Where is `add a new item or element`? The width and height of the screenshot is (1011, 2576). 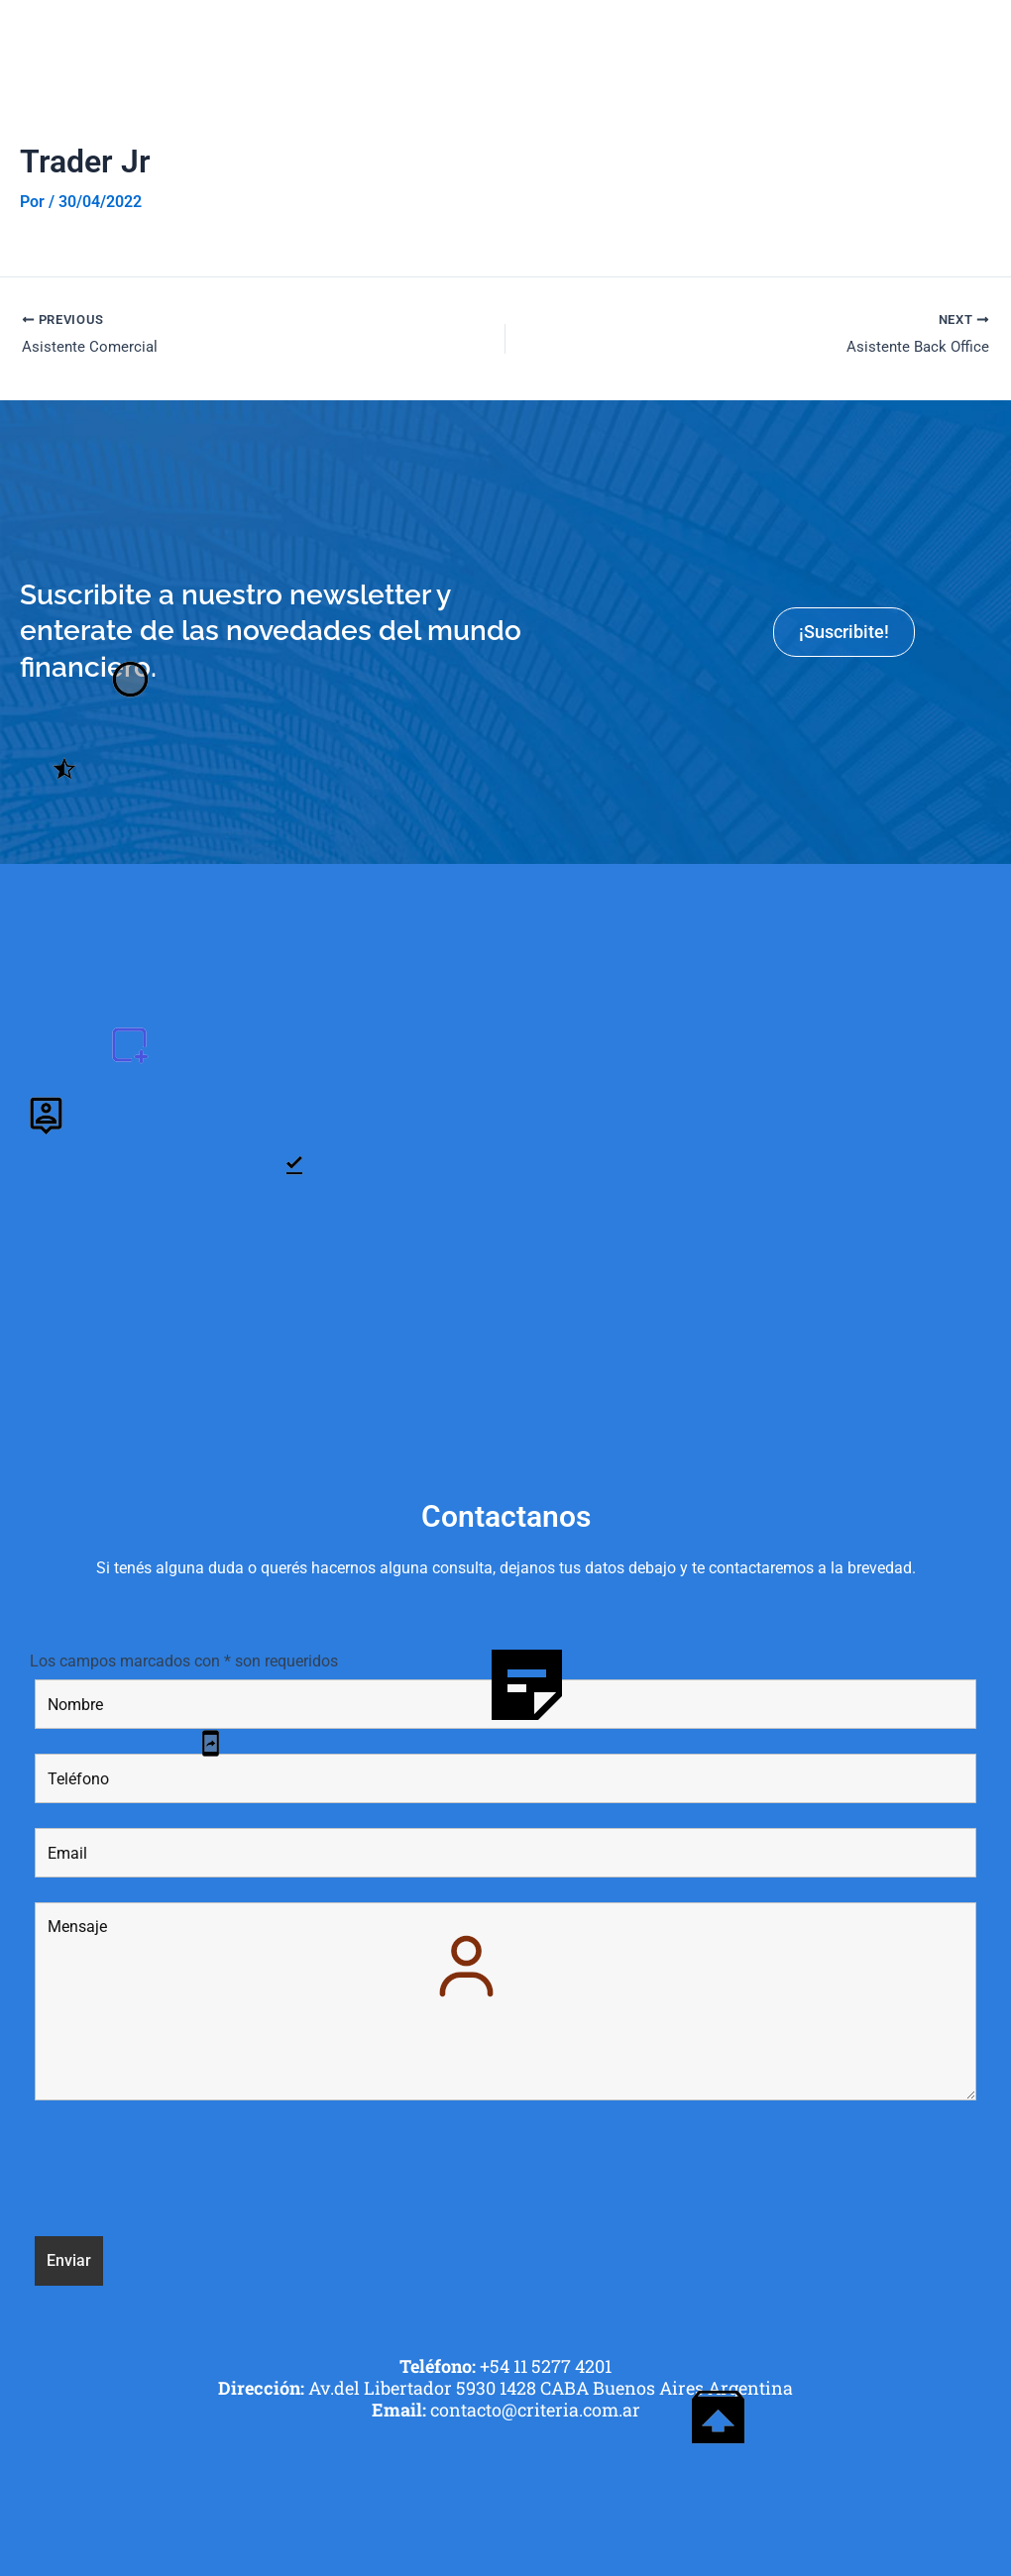 add a new item or element is located at coordinates (129, 1044).